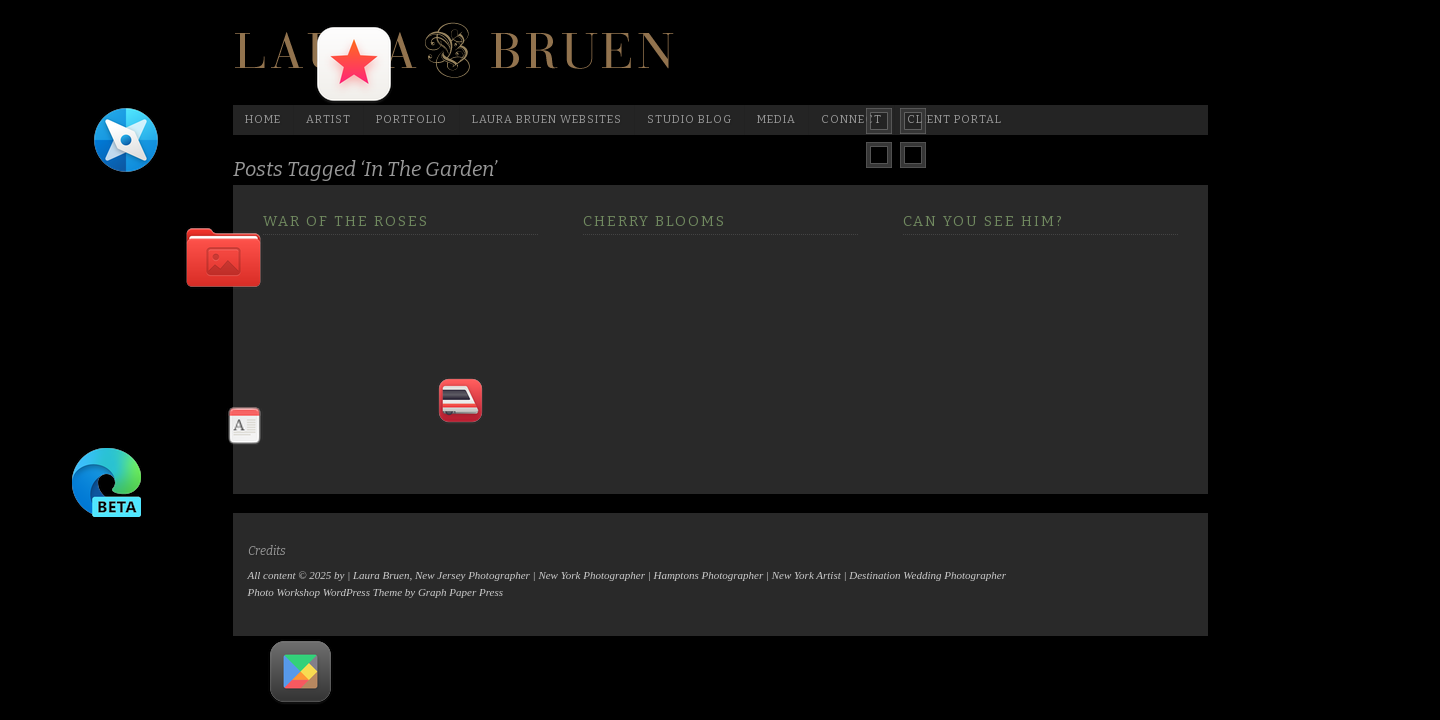 This screenshot has height=720, width=1440. Describe the element at coordinates (106, 482) in the screenshot. I see `launch microsoft edge beta browser` at that location.